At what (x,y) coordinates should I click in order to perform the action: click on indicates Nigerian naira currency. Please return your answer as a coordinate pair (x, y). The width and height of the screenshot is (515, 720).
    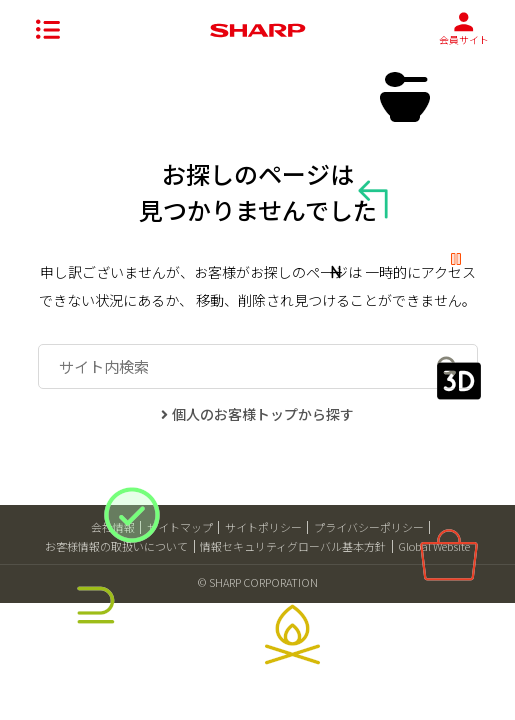
    Looking at the image, I should click on (336, 272).